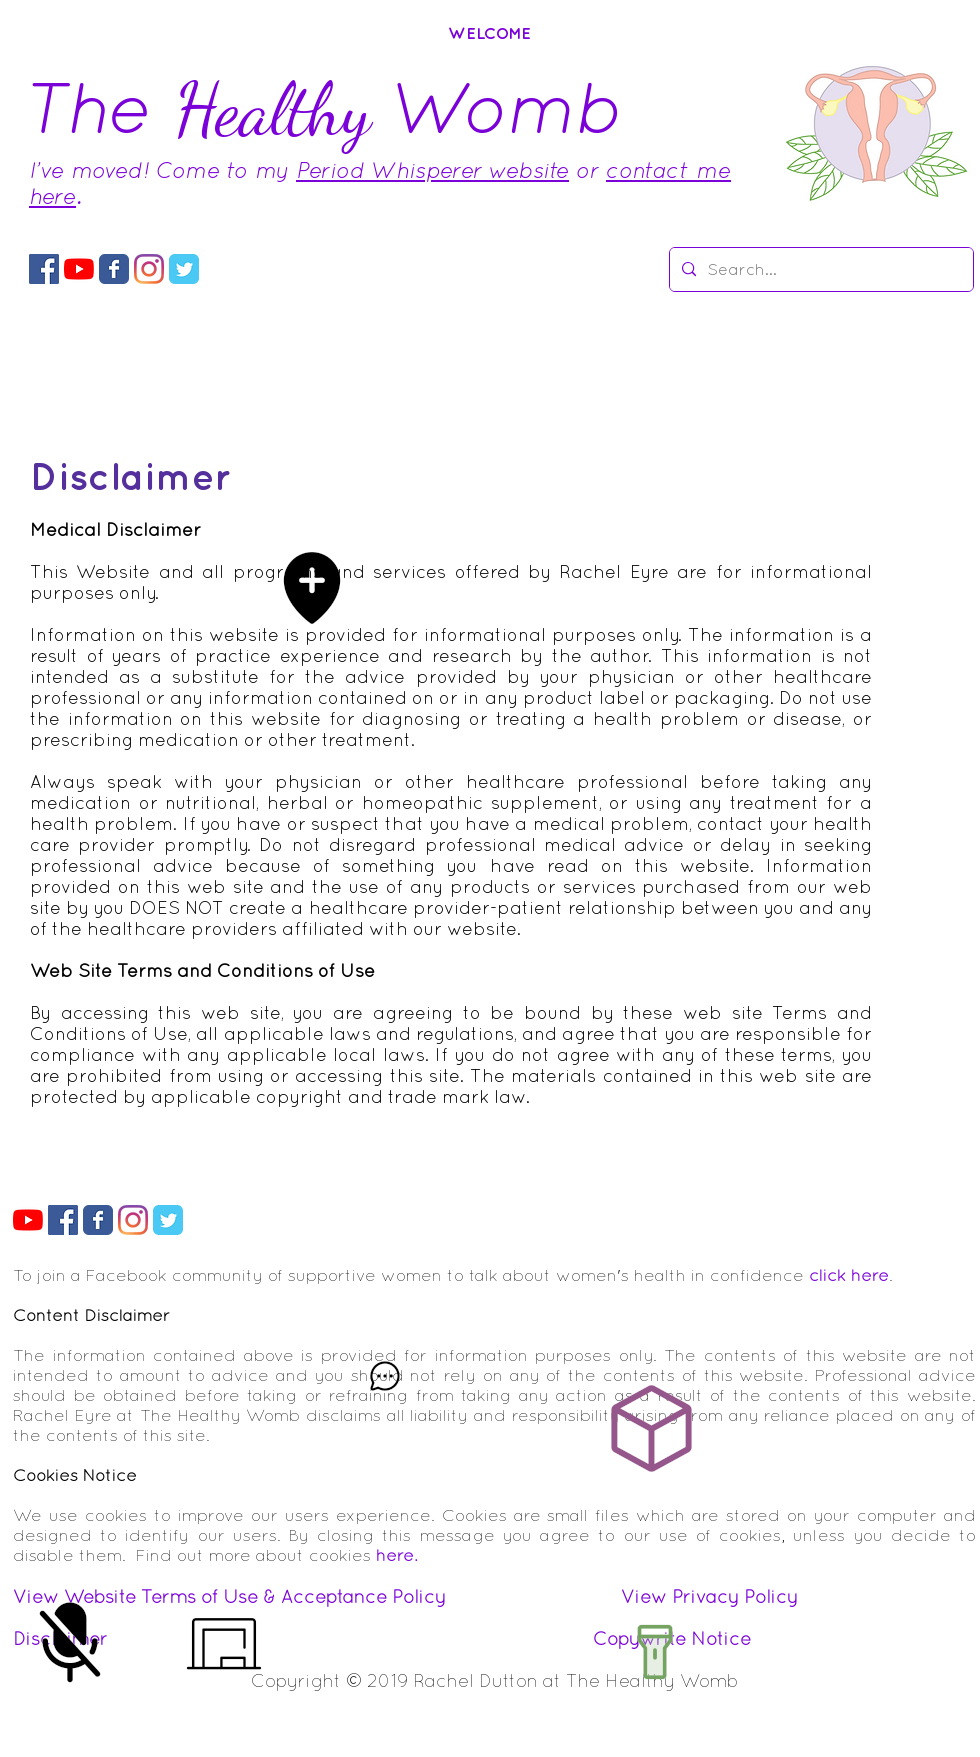 This screenshot has height=1757, width=980. What do you see at coordinates (224, 1645) in the screenshot?
I see `access whiteboard or presentation mode` at bounding box center [224, 1645].